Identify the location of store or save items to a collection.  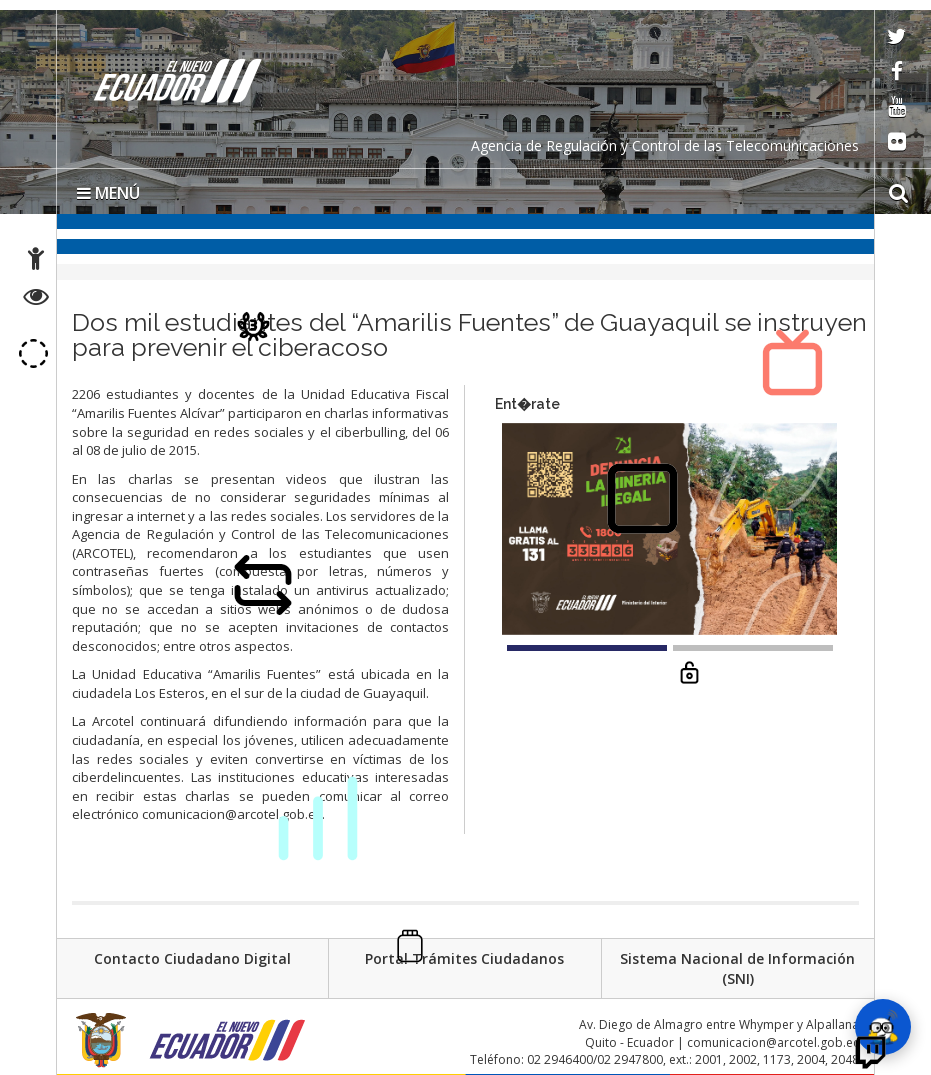
(410, 946).